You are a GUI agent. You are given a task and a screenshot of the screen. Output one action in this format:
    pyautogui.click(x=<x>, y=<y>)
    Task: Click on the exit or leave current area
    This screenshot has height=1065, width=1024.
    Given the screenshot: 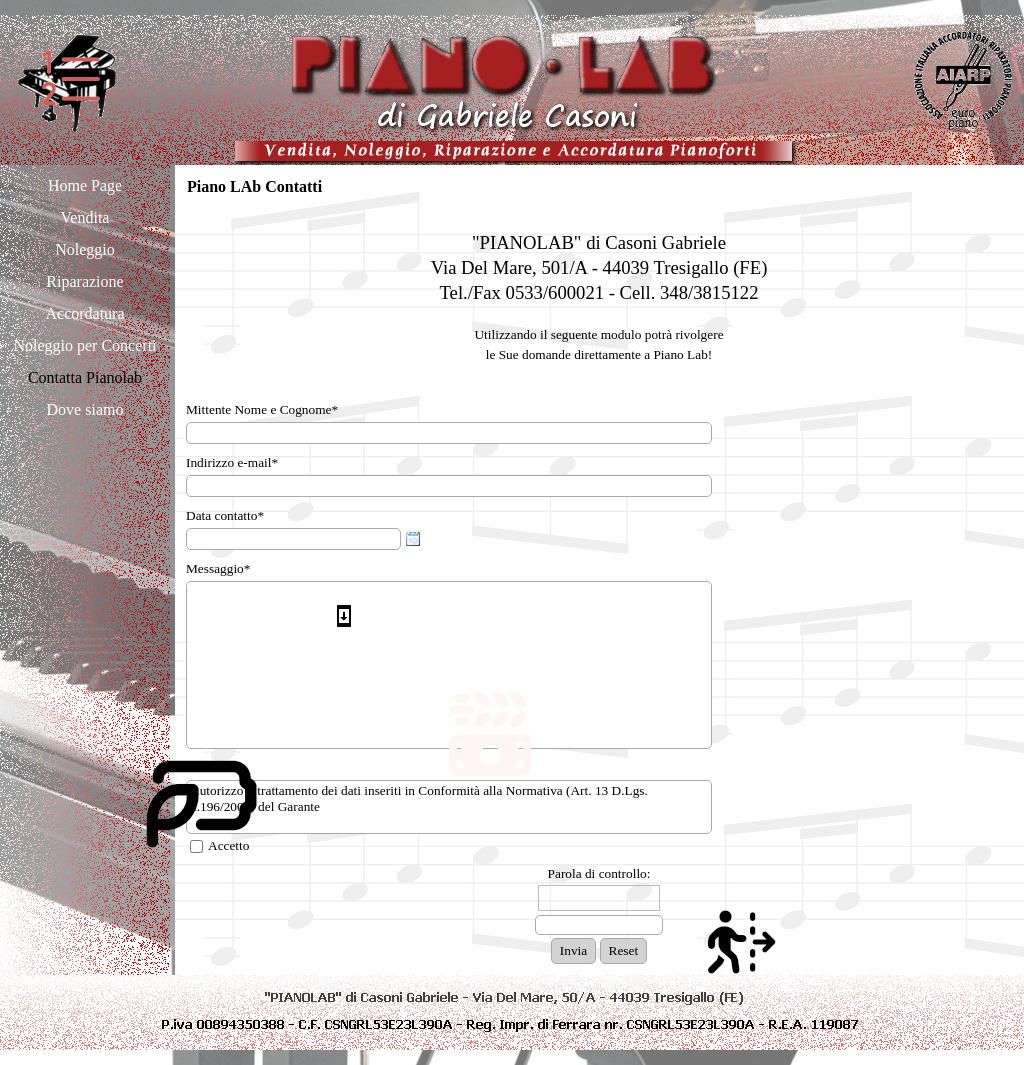 What is the action you would take?
    pyautogui.click(x=743, y=942)
    